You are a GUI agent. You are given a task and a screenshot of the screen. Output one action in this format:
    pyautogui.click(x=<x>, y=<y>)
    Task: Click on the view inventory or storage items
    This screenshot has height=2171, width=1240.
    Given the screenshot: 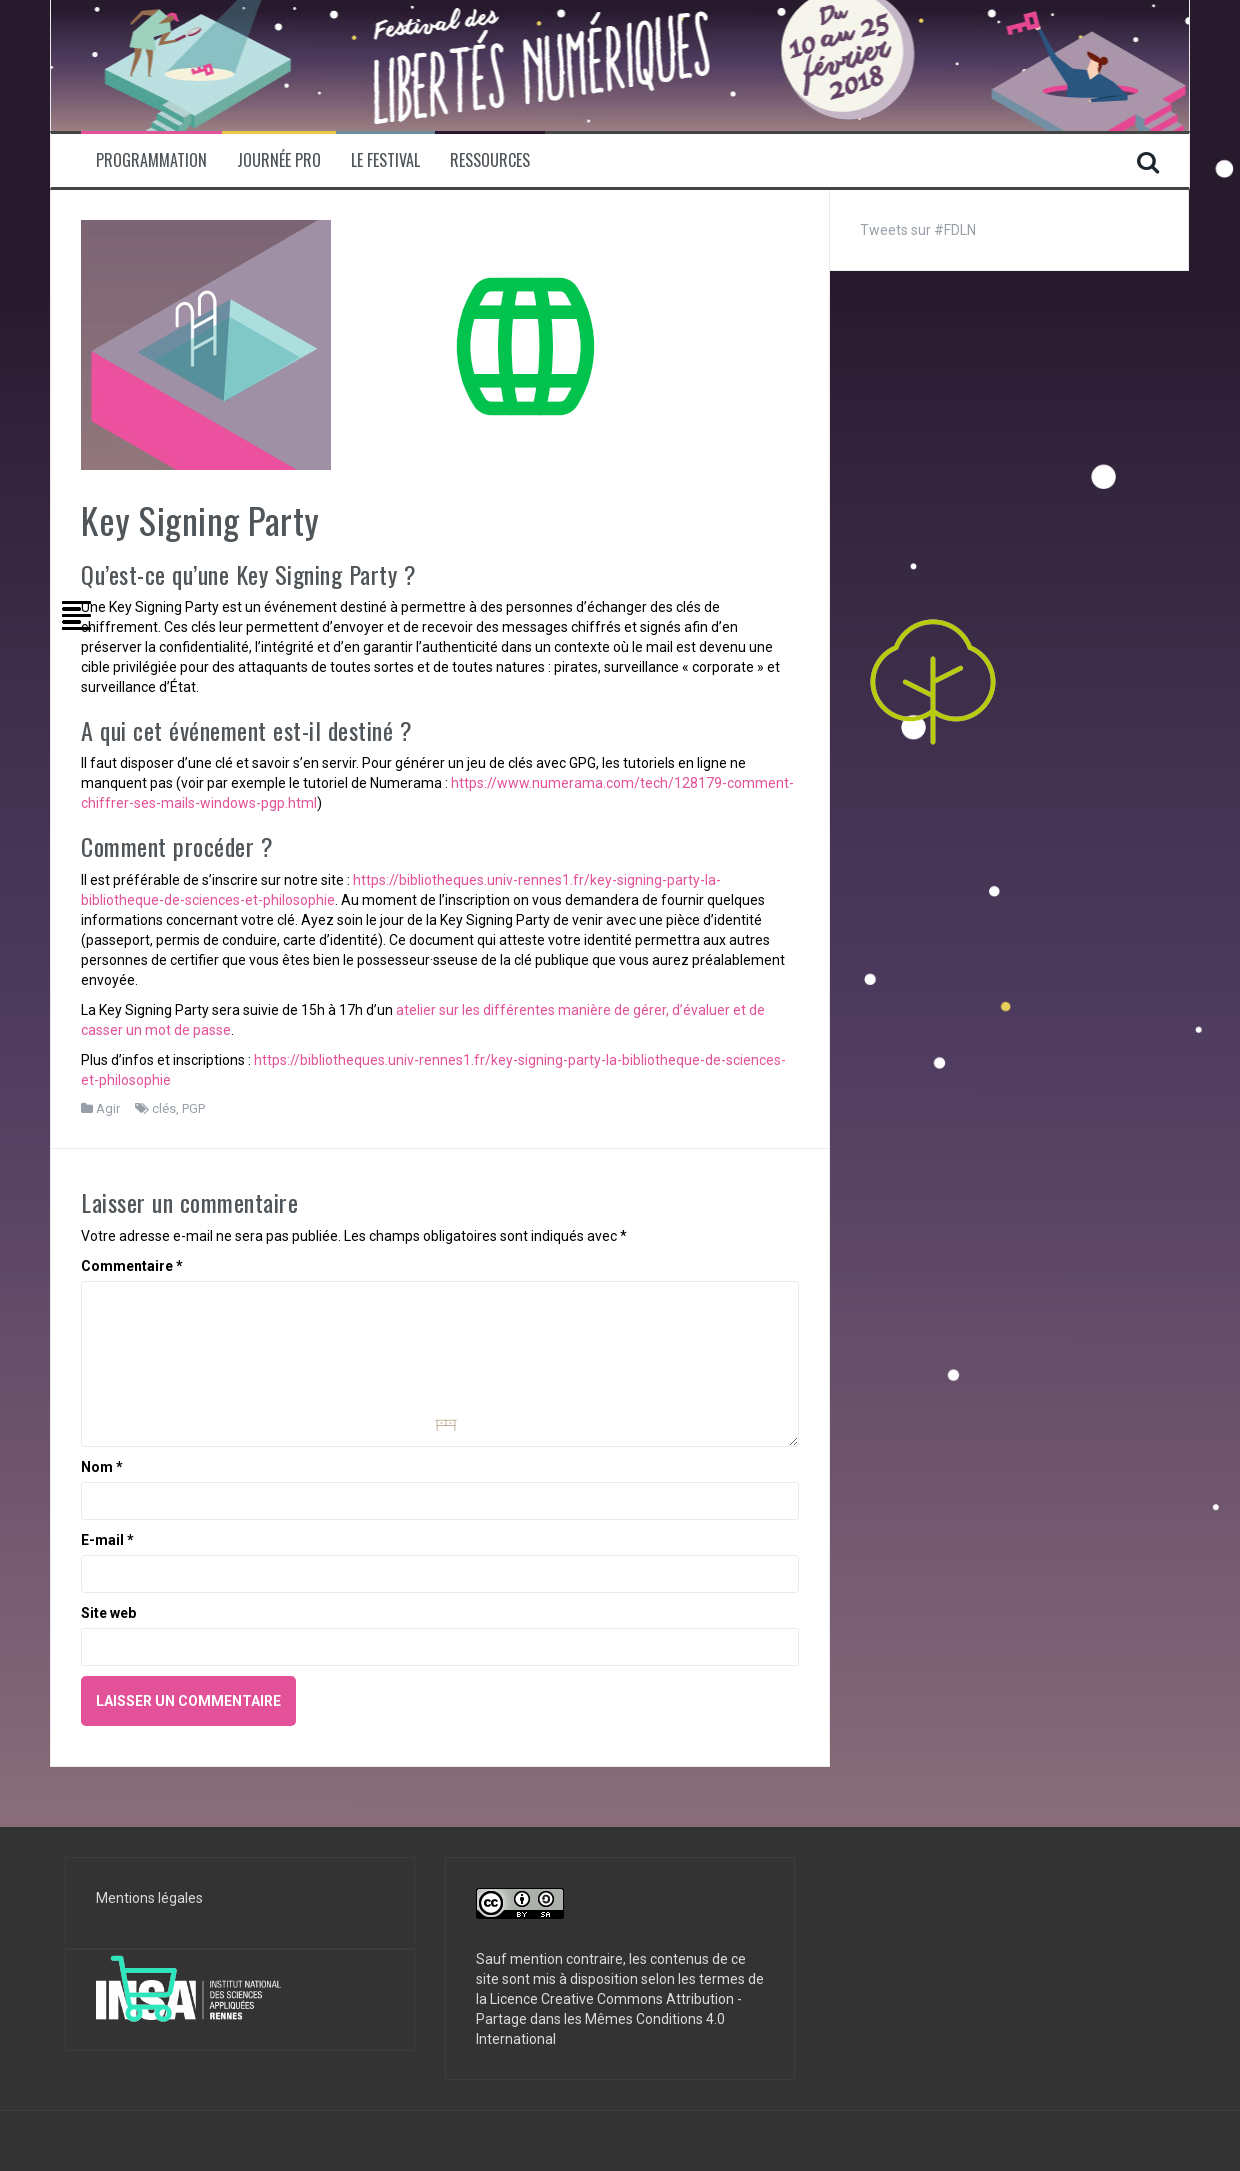 What is the action you would take?
    pyautogui.click(x=525, y=346)
    